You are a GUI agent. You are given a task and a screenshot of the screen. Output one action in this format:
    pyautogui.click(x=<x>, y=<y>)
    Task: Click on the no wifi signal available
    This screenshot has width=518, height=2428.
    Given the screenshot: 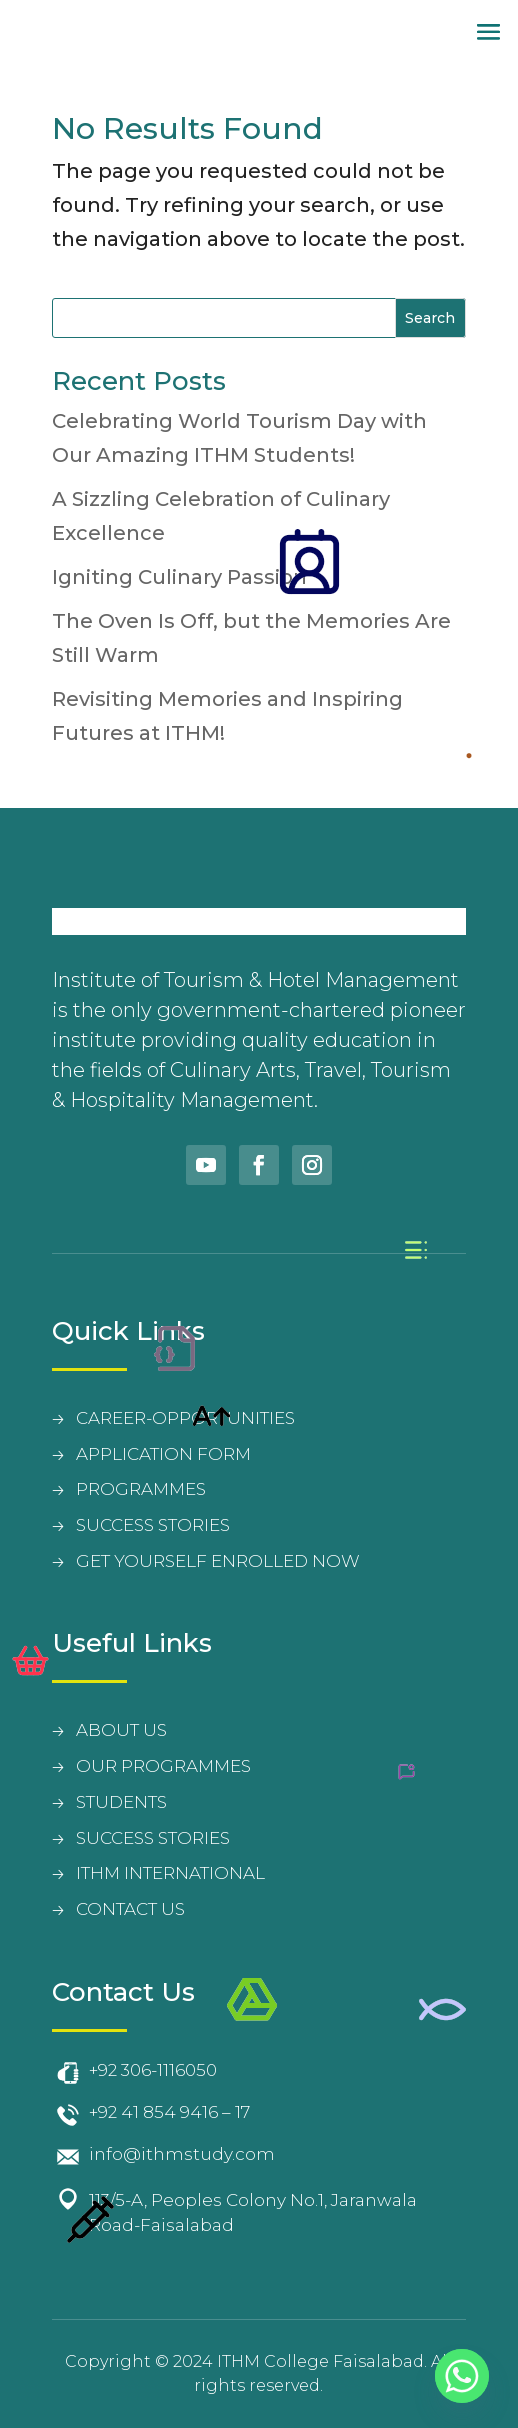 What is the action you would take?
    pyautogui.click(x=469, y=735)
    